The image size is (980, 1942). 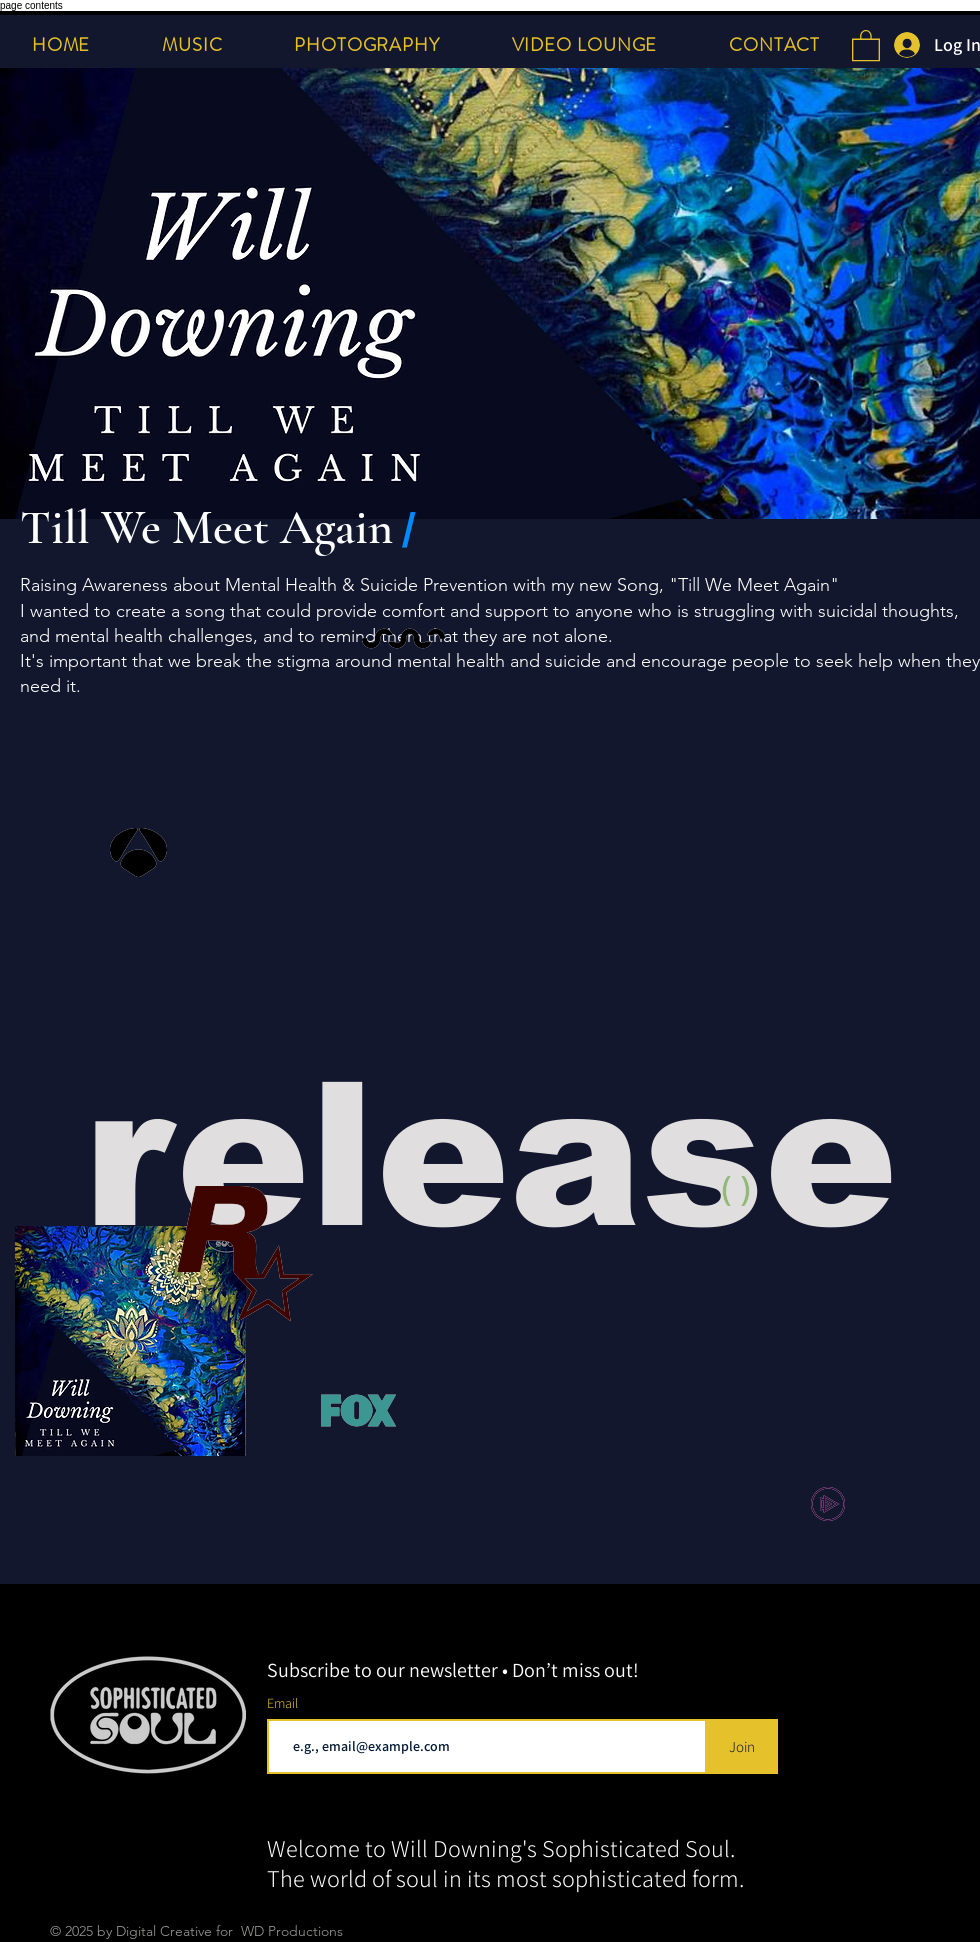 I want to click on Rockstar Games company logo, so click(x=245, y=1254).